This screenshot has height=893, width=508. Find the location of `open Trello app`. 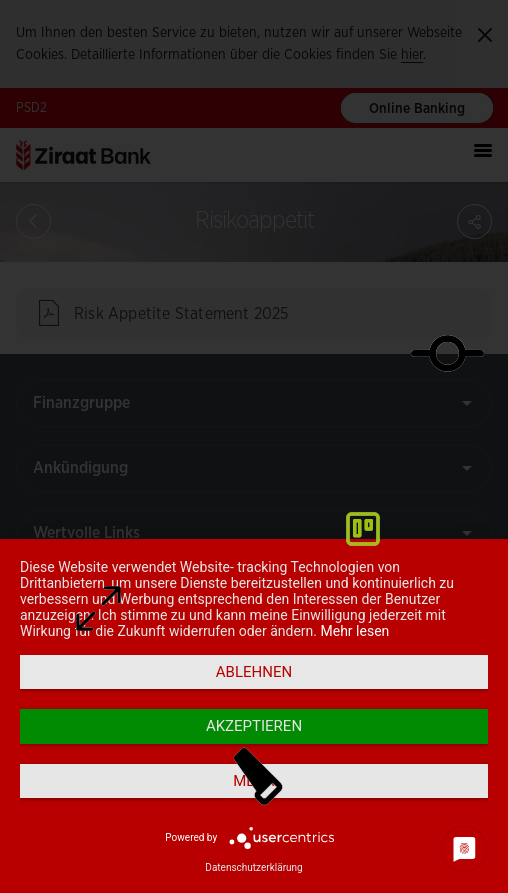

open Trello app is located at coordinates (363, 529).